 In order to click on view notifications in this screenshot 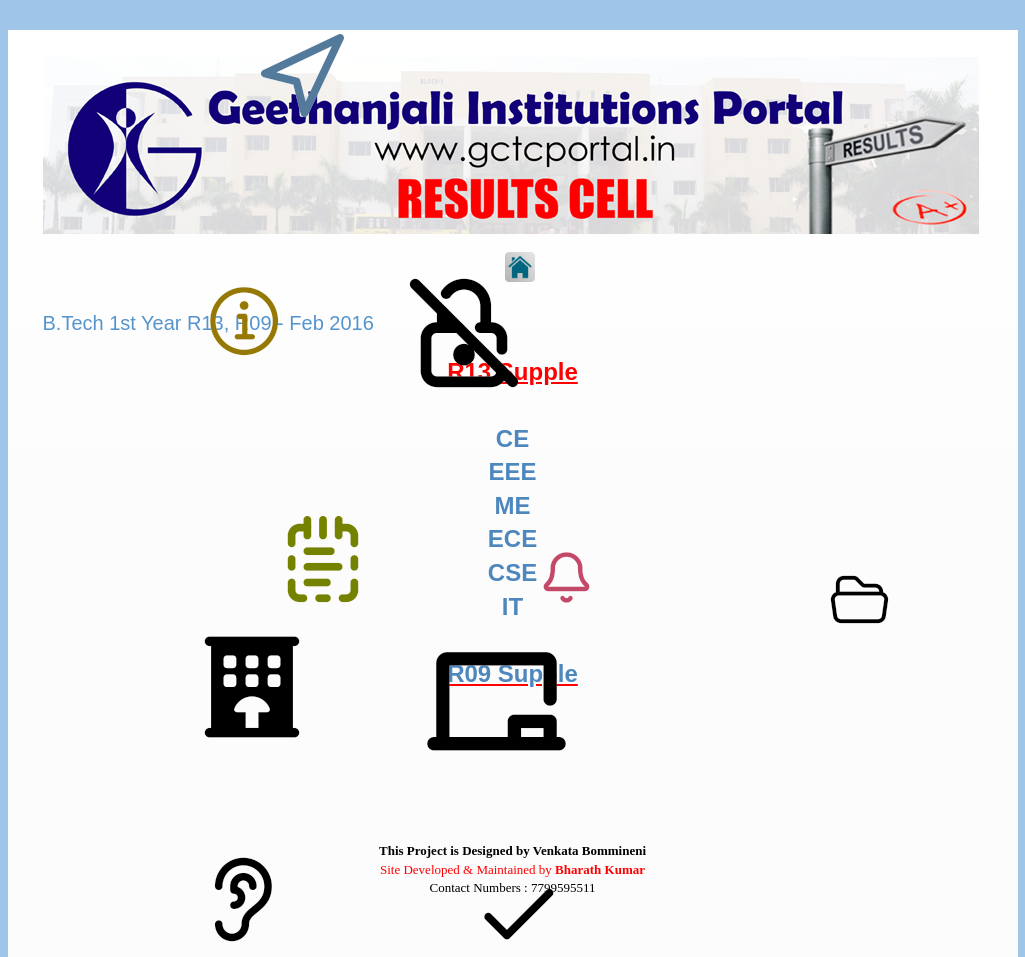, I will do `click(566, 577)`.